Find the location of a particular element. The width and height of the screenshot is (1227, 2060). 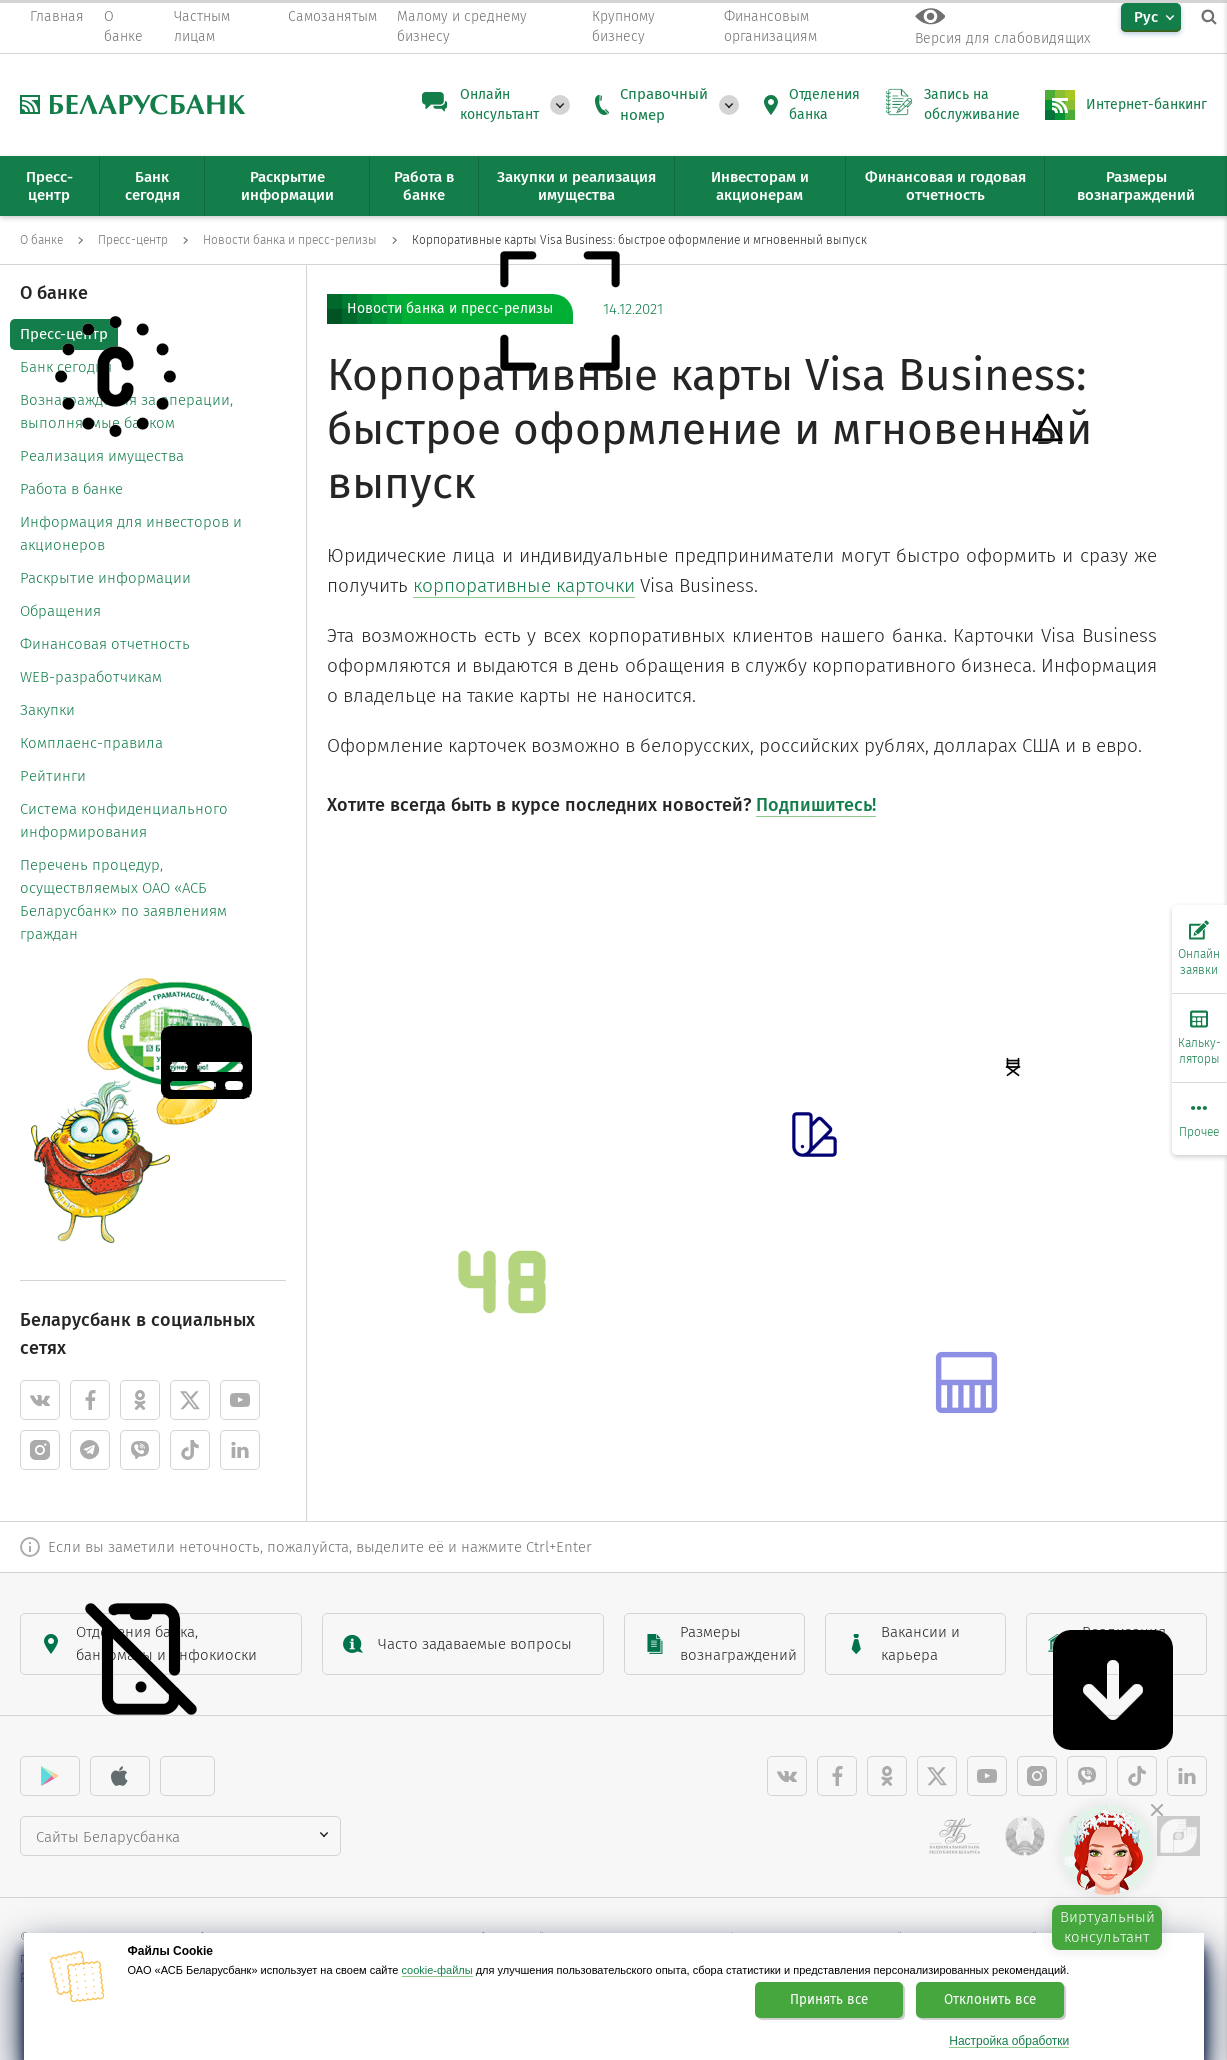

disable mobile device is located at coordinates (141, 1659).